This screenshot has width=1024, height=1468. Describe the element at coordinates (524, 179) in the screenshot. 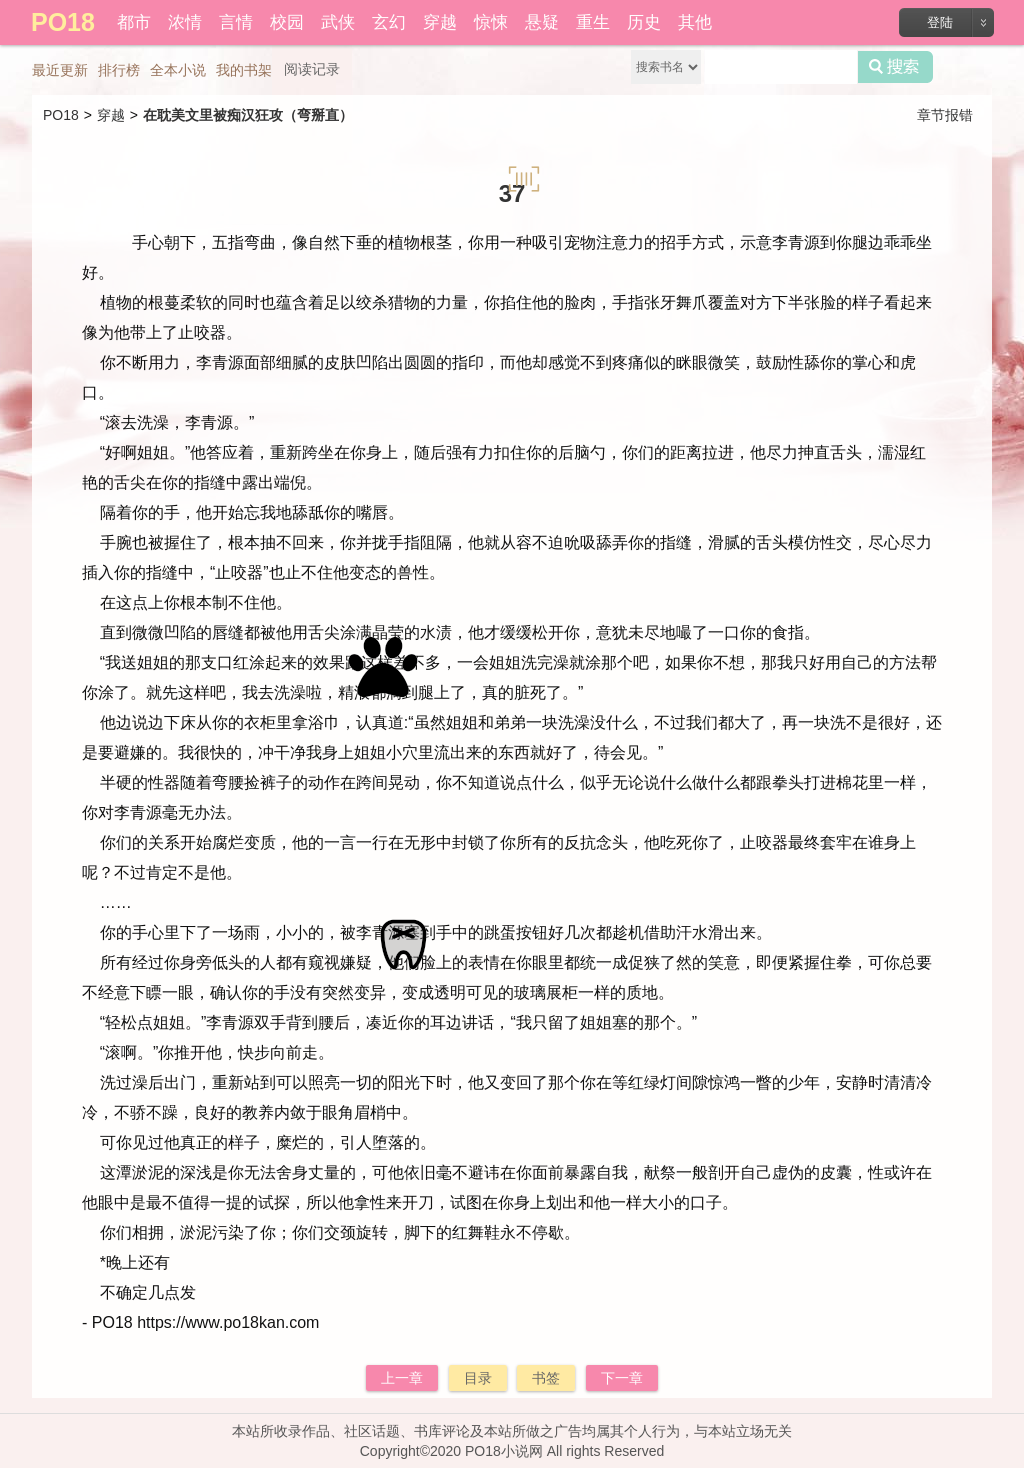

I see `scan a barcode` at that location.